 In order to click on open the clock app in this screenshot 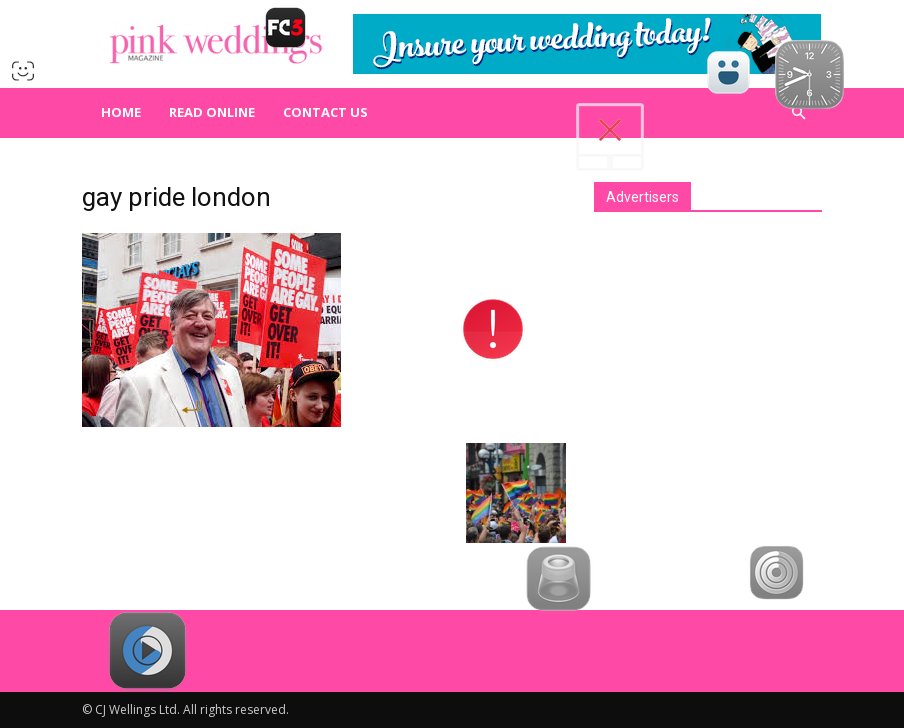, I will do `click(809, 74)`.